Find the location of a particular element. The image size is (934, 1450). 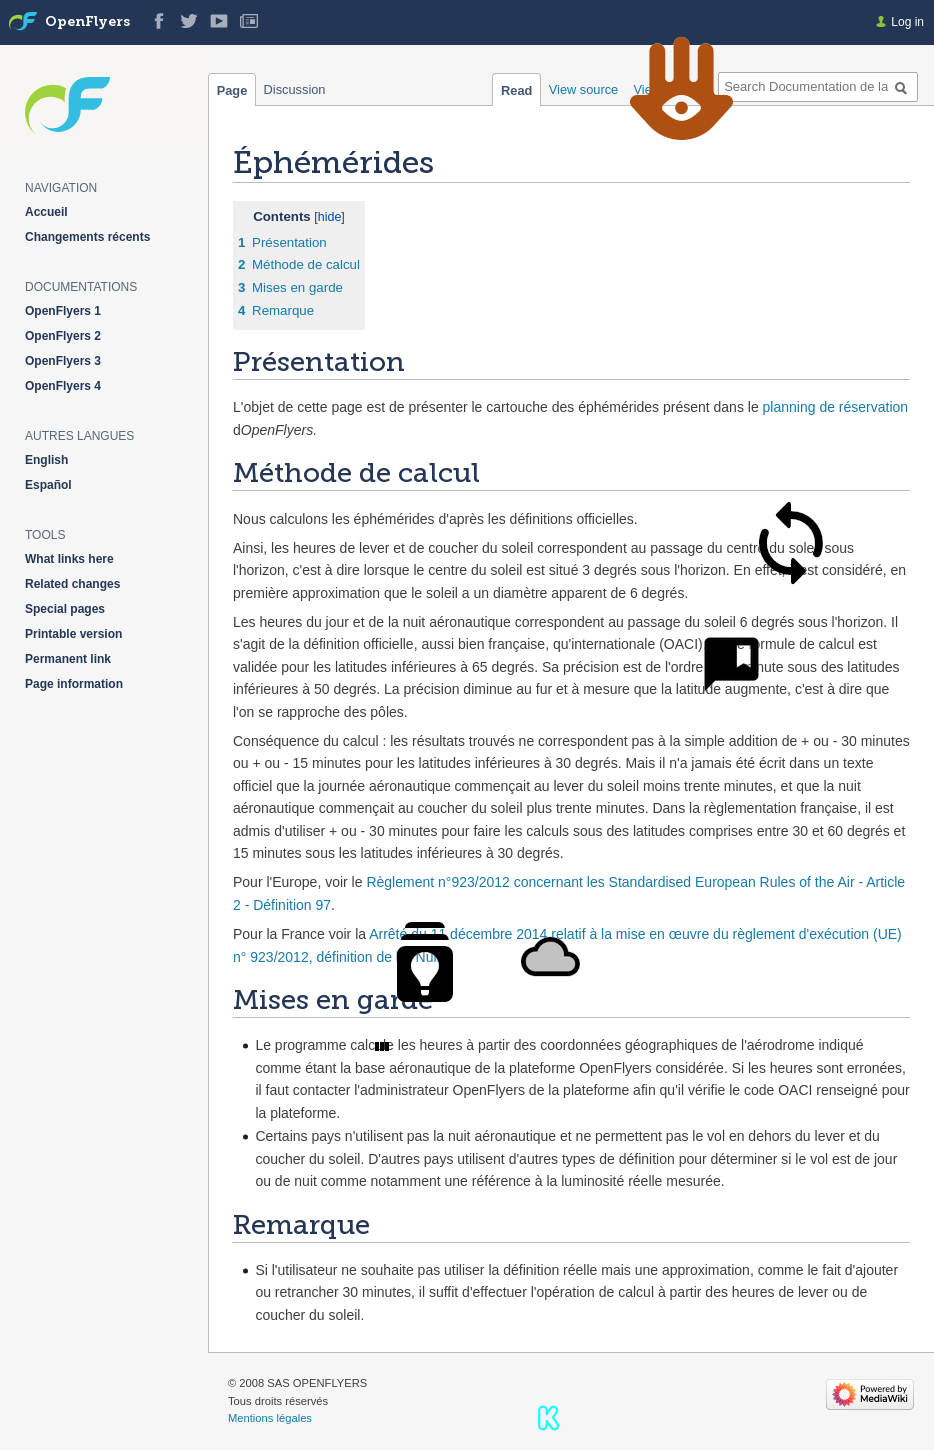

cloud storage or sync status is located at coordinates (550, 956).